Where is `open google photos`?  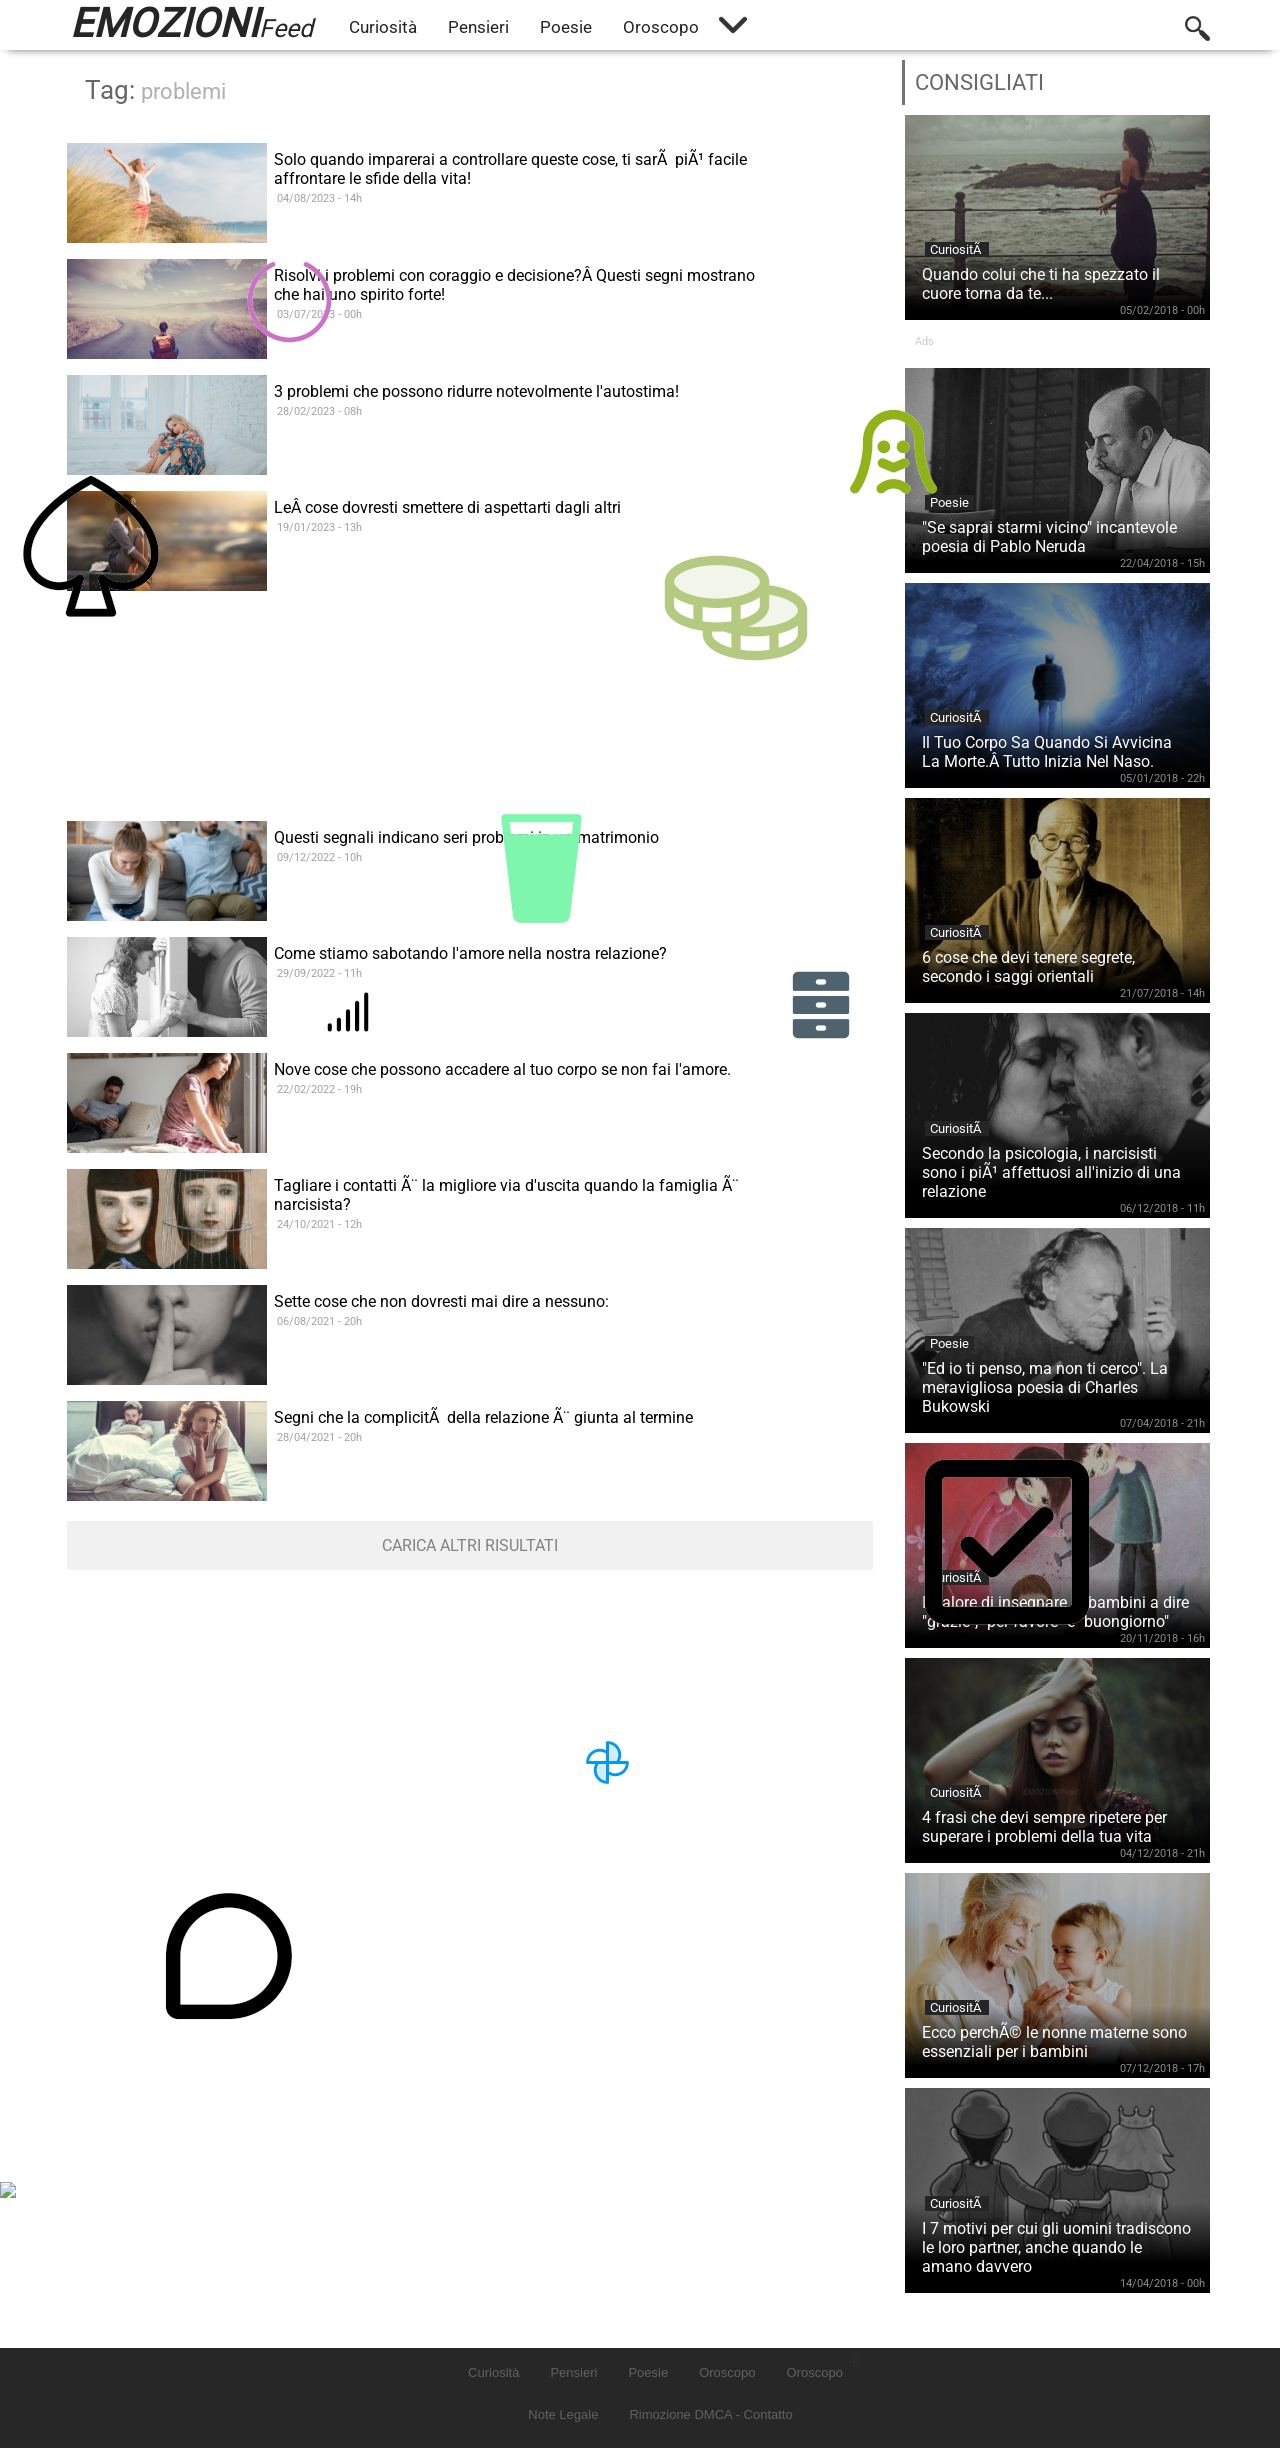
open google photos is located at coordinates (607, 1762).